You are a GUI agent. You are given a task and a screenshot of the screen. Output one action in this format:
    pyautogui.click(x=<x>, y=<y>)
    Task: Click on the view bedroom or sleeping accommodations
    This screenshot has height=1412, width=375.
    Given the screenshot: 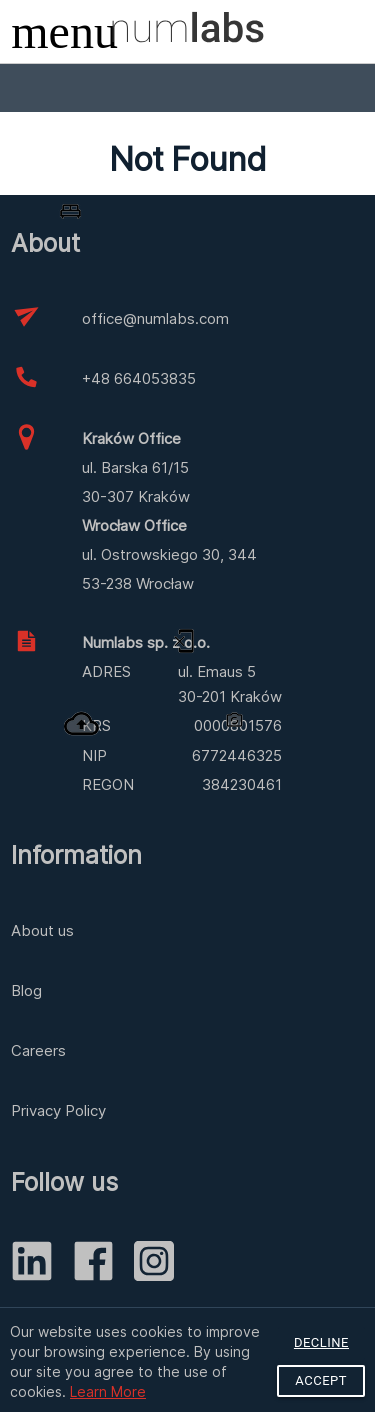 What is the action you would take?
    pyautogui.click(x=70, y=211)
    